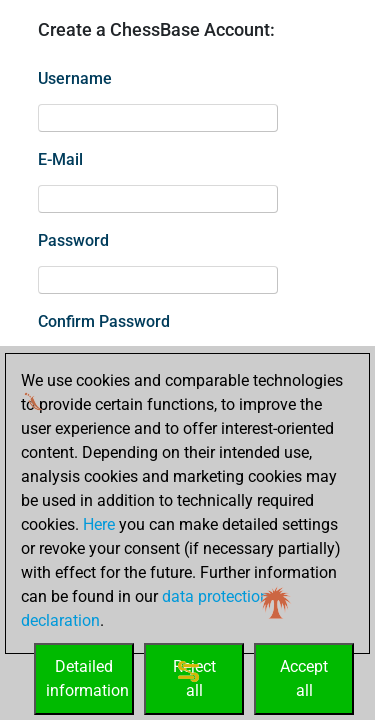 The width and height of the screenshot is (375, 720). What do you see at coordinates (33, 401) in the screenshot?
I see `equip a dagger or knife weapon` at bounding box center [33, 401].